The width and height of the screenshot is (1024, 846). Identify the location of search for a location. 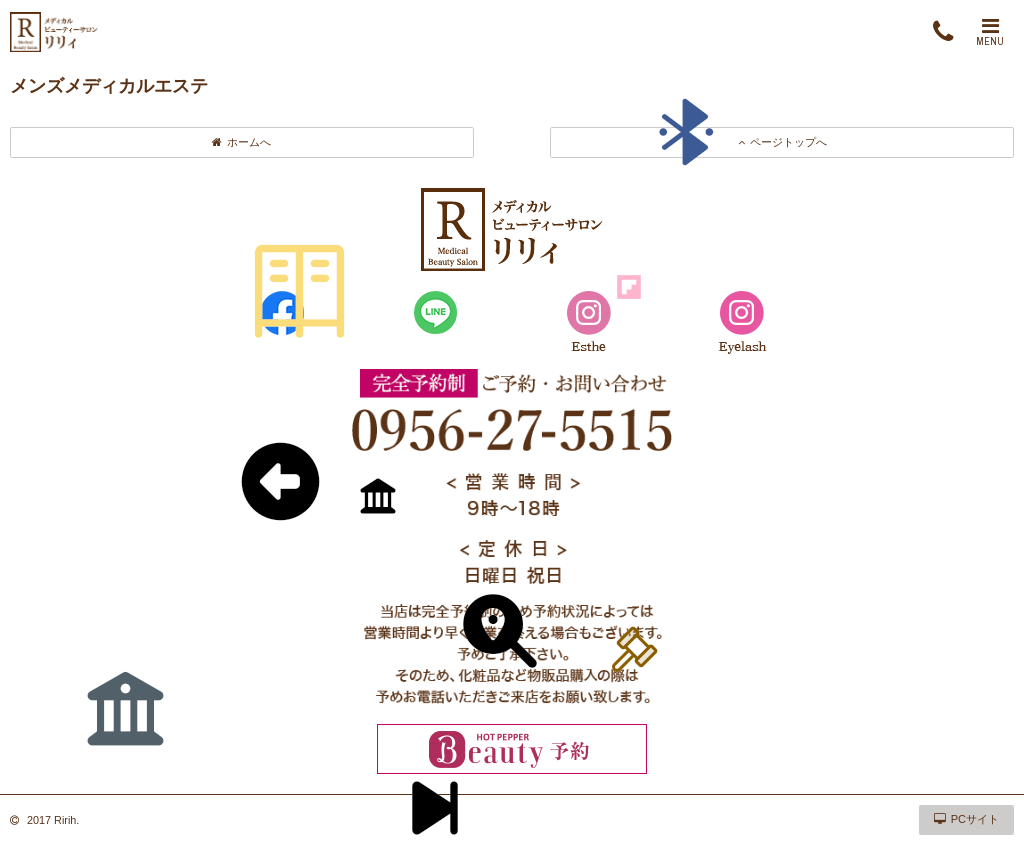
(500, 631).